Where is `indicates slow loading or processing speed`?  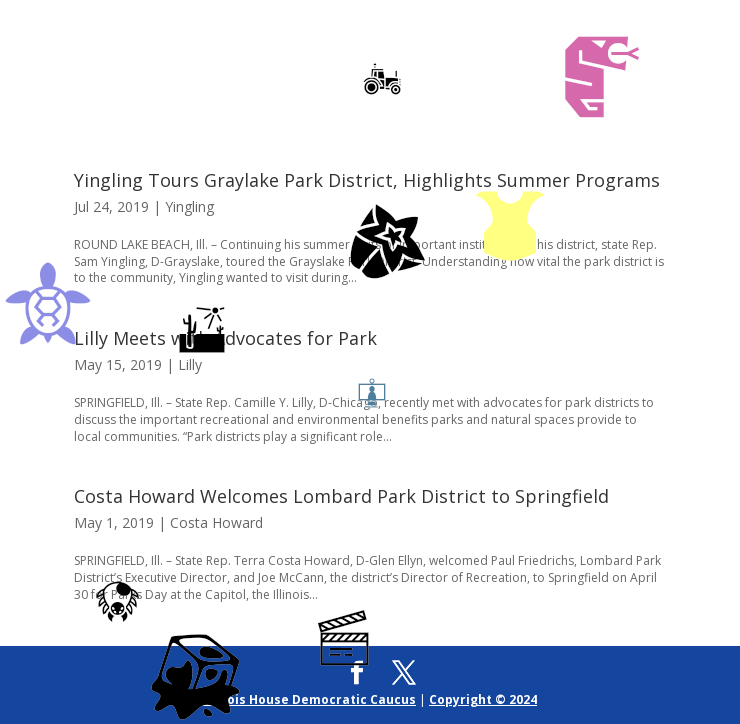
indicates slow loading or processing speed is located at coordinates (47, 303).